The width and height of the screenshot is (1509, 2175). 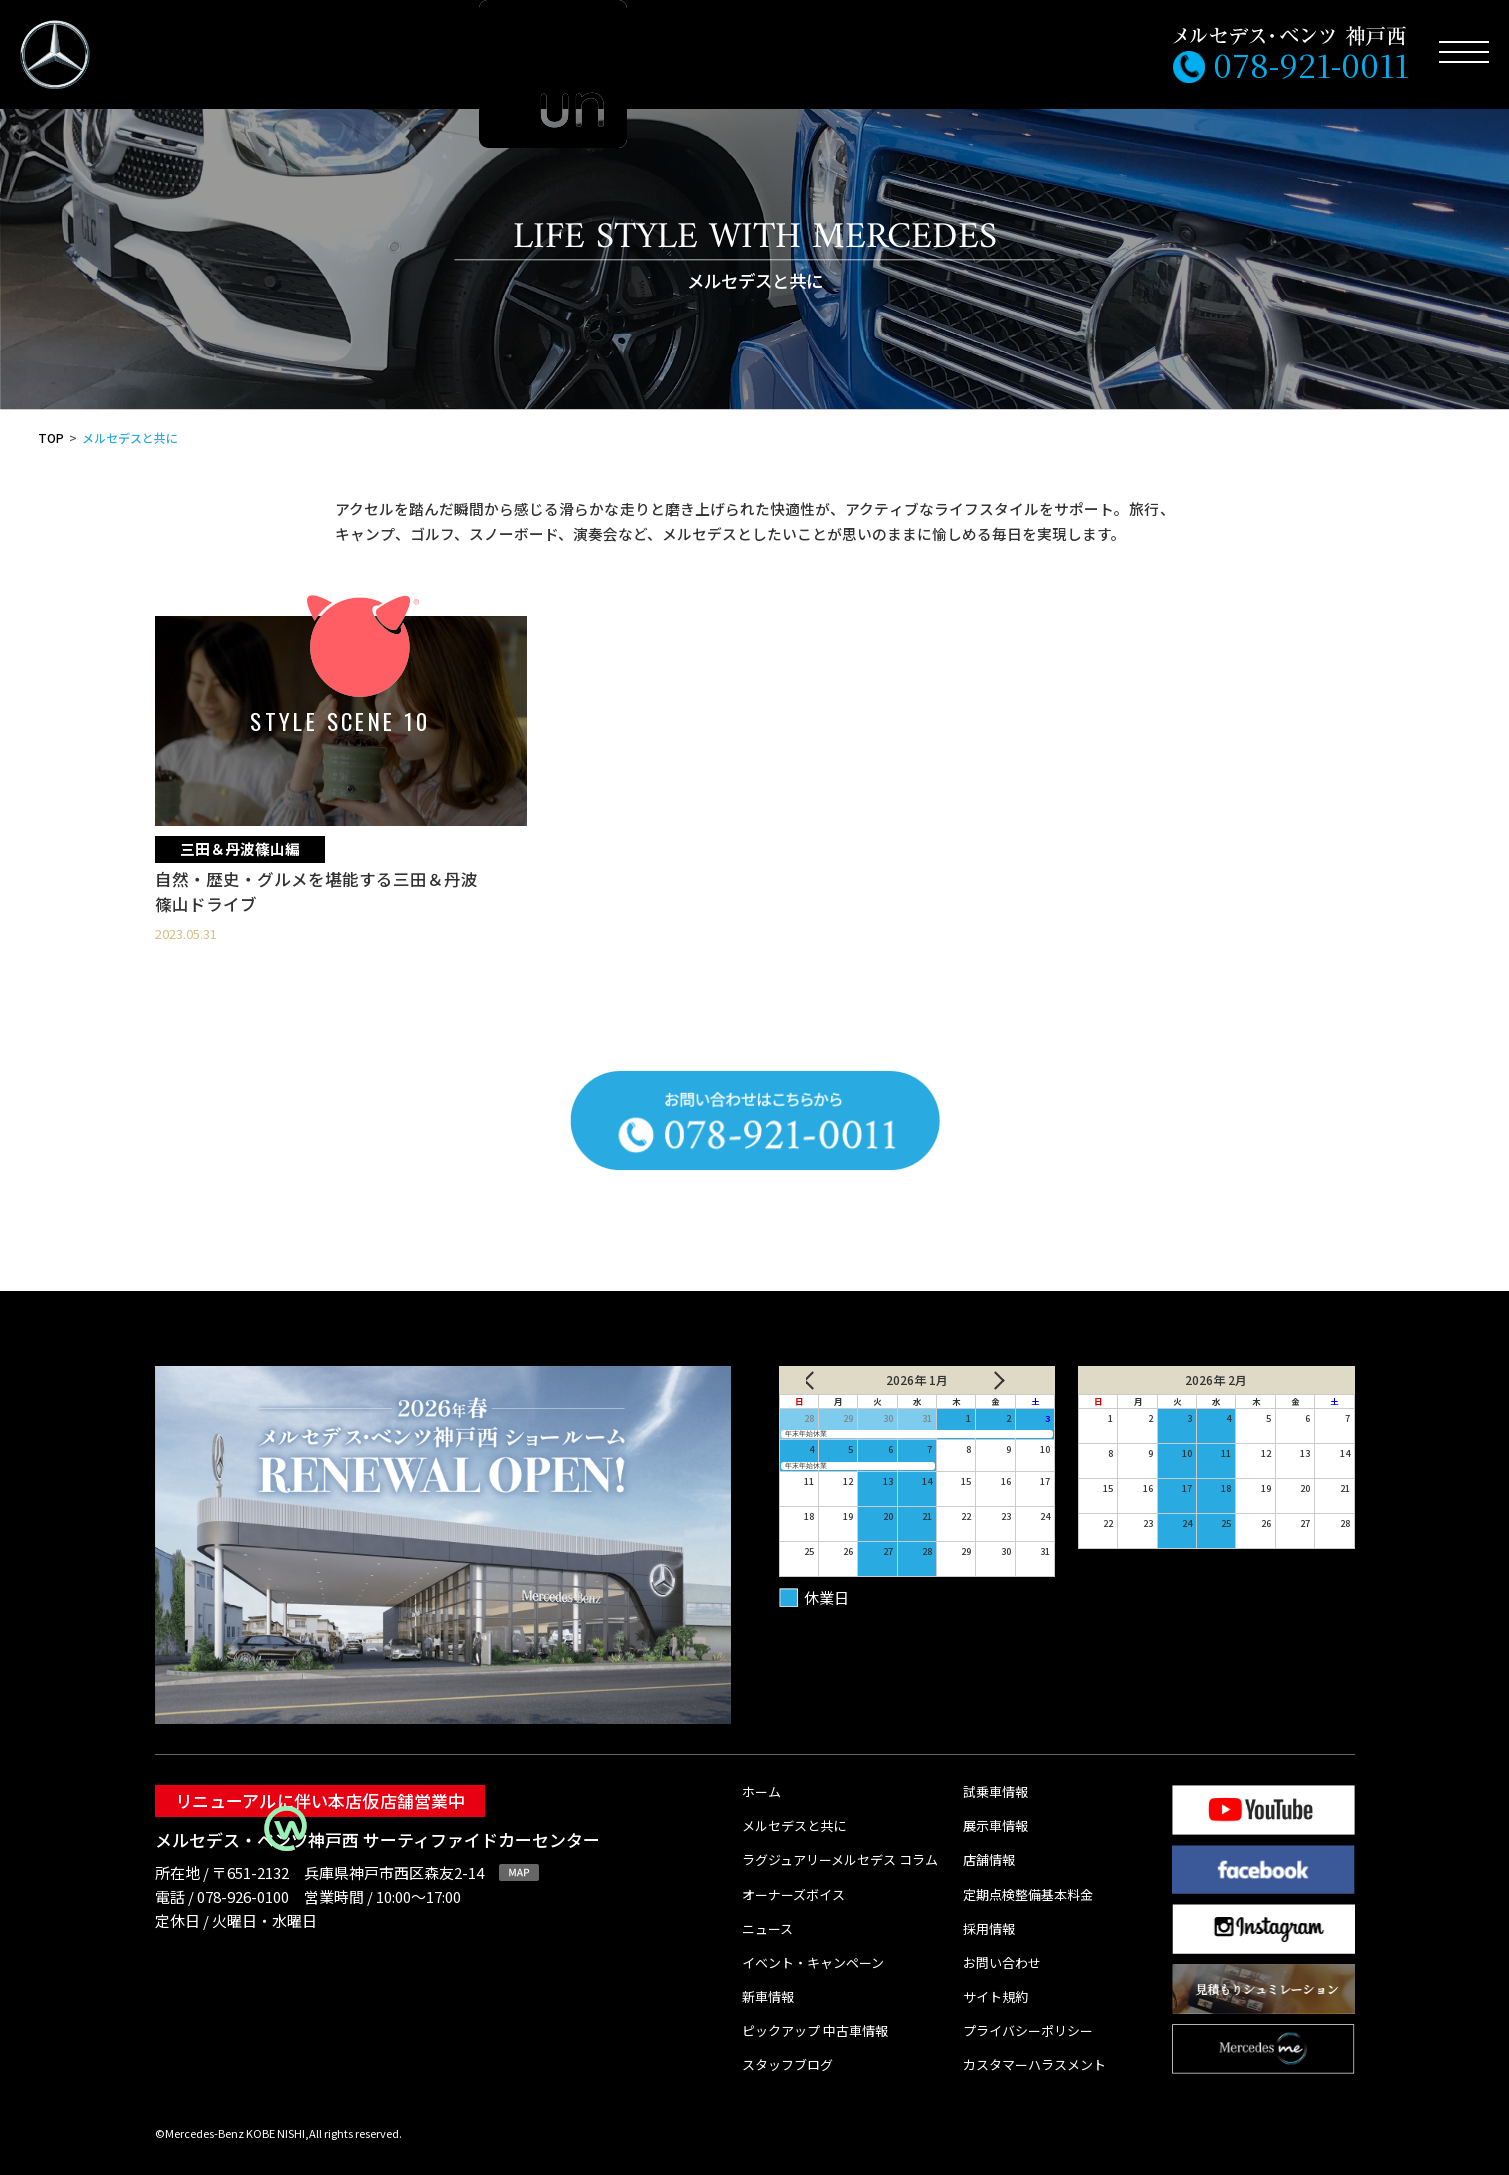 I want to click on open Workplace by Meta, so click(x=285, y=1828).